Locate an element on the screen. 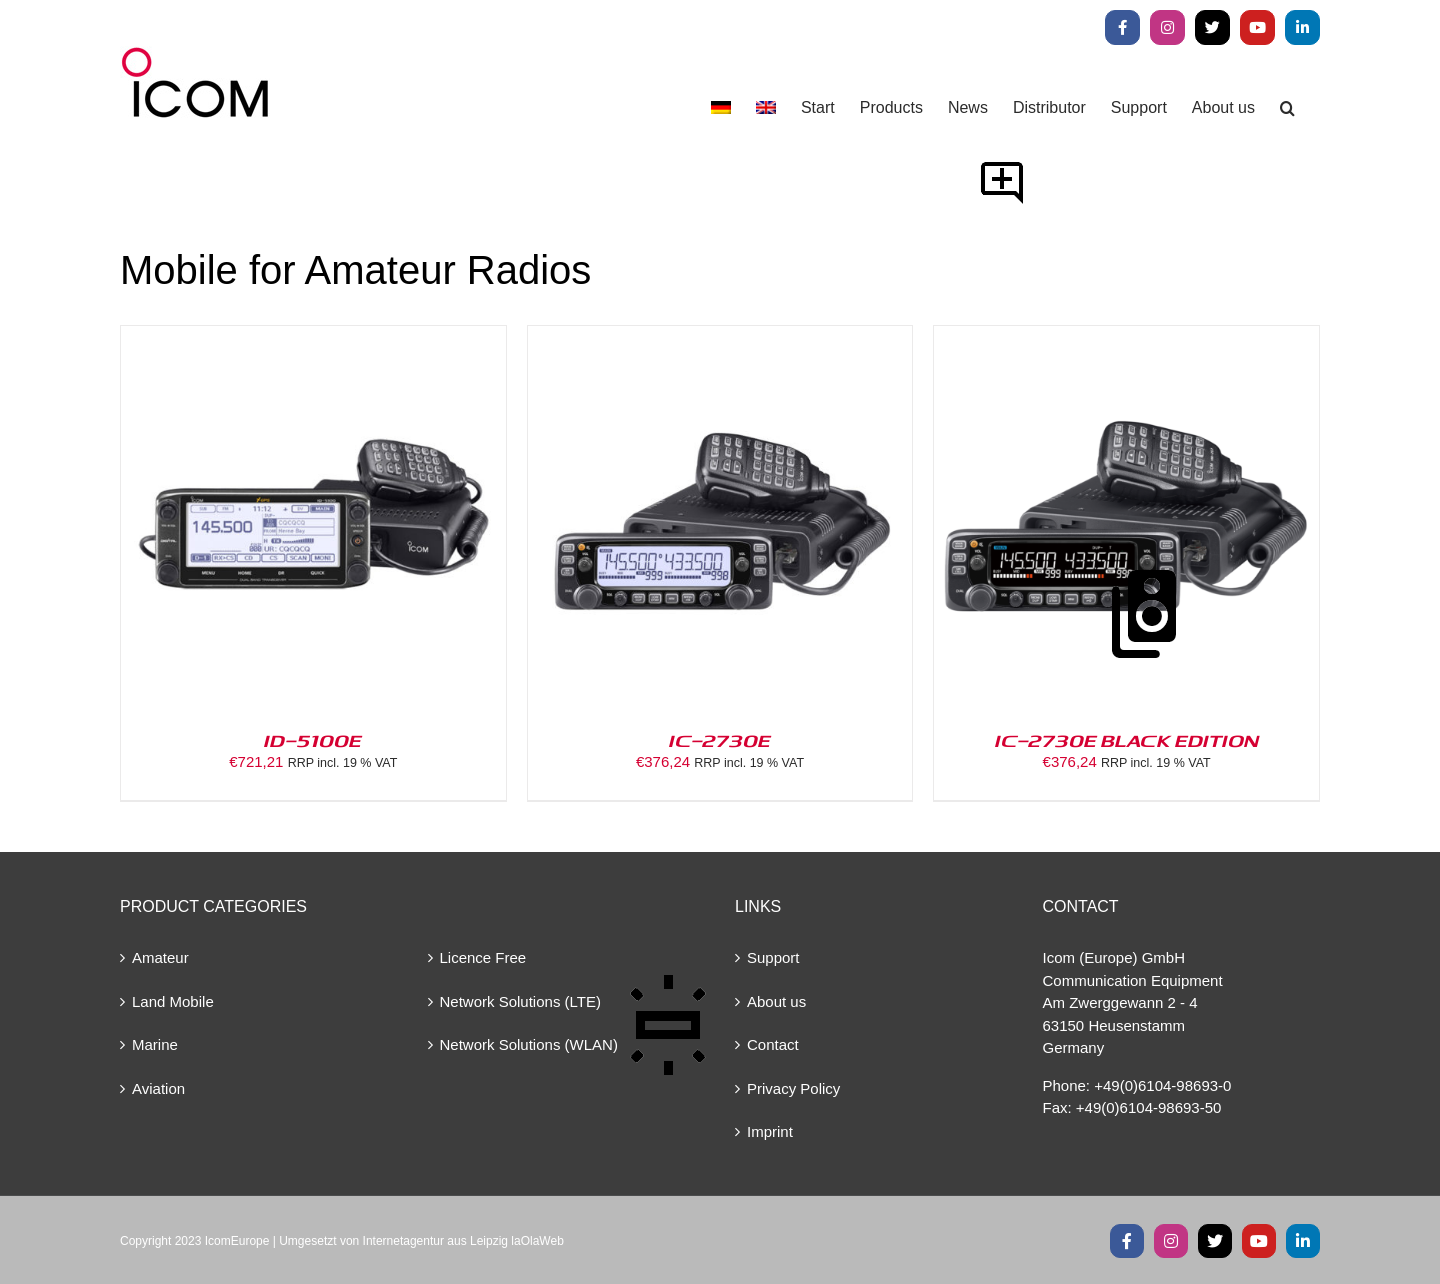 This screenshot has width=1440, height=1284. adjust screen brightness settings is located at coordinates (668, 1025).